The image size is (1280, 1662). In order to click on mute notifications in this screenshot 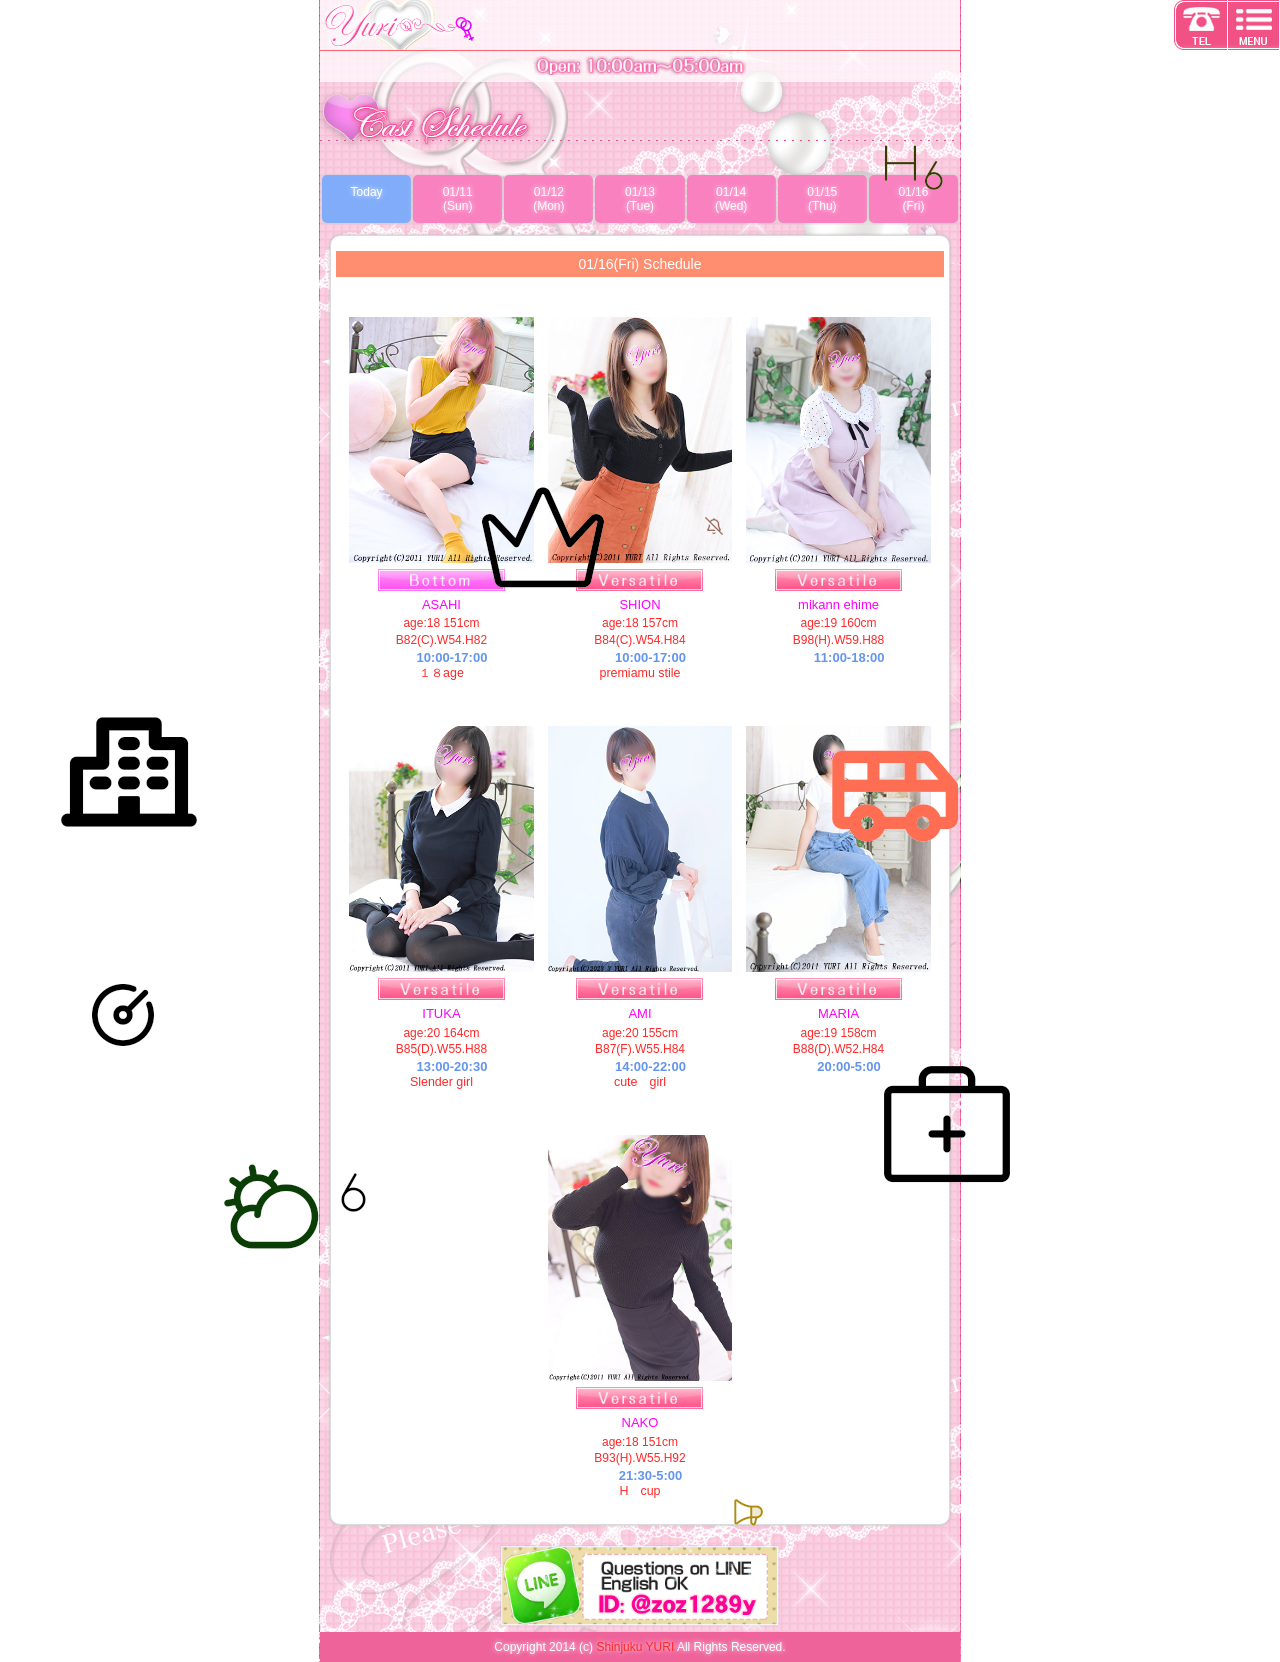, I will do `click(714, 526)`.